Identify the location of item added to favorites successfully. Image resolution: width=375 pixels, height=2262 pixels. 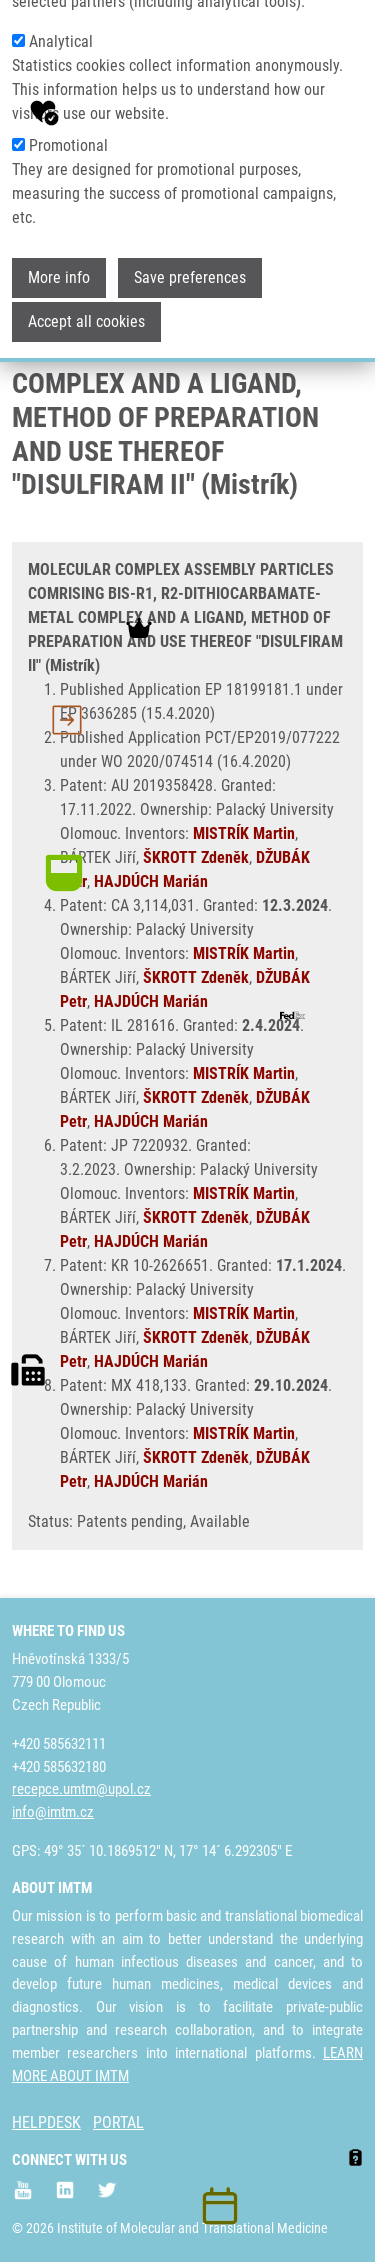
(44, 111).